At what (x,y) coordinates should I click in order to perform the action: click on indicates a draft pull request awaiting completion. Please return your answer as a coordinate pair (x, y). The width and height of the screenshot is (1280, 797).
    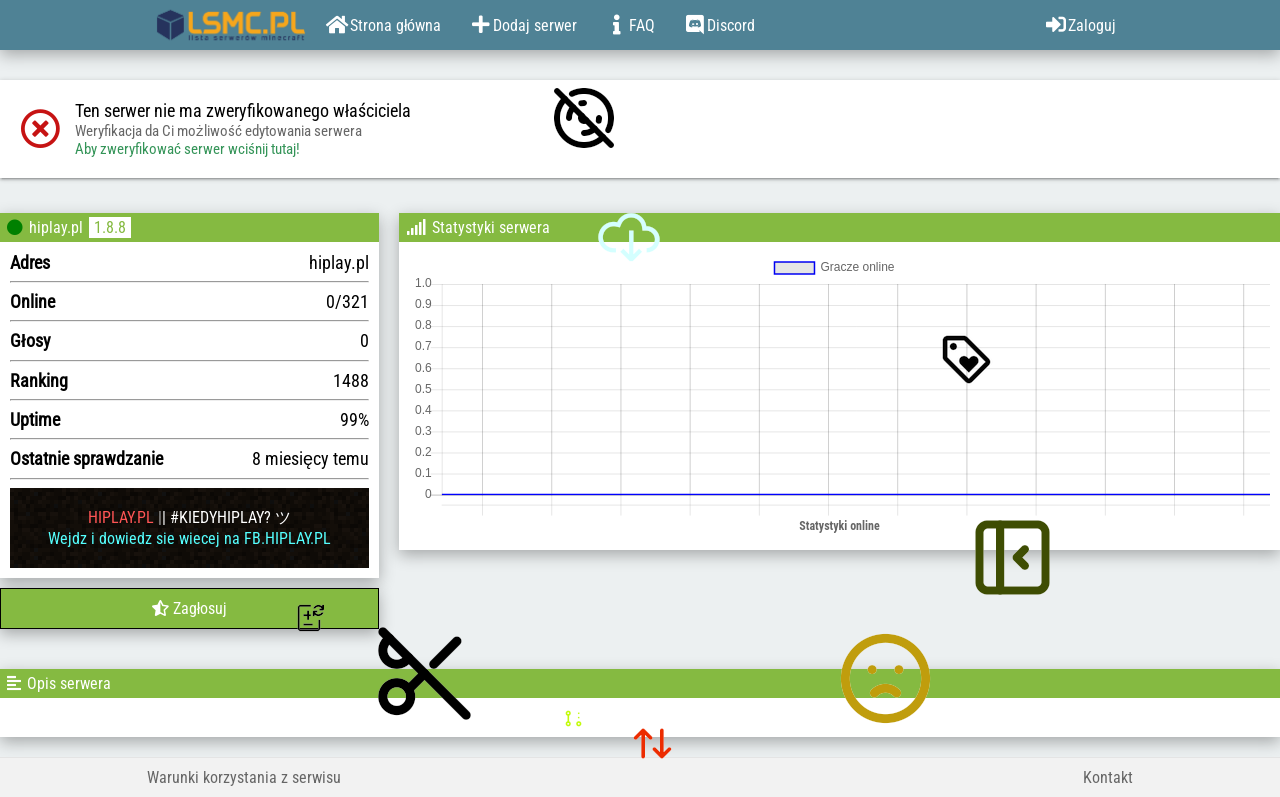
    Looking at the image, I should click on (573, 718).